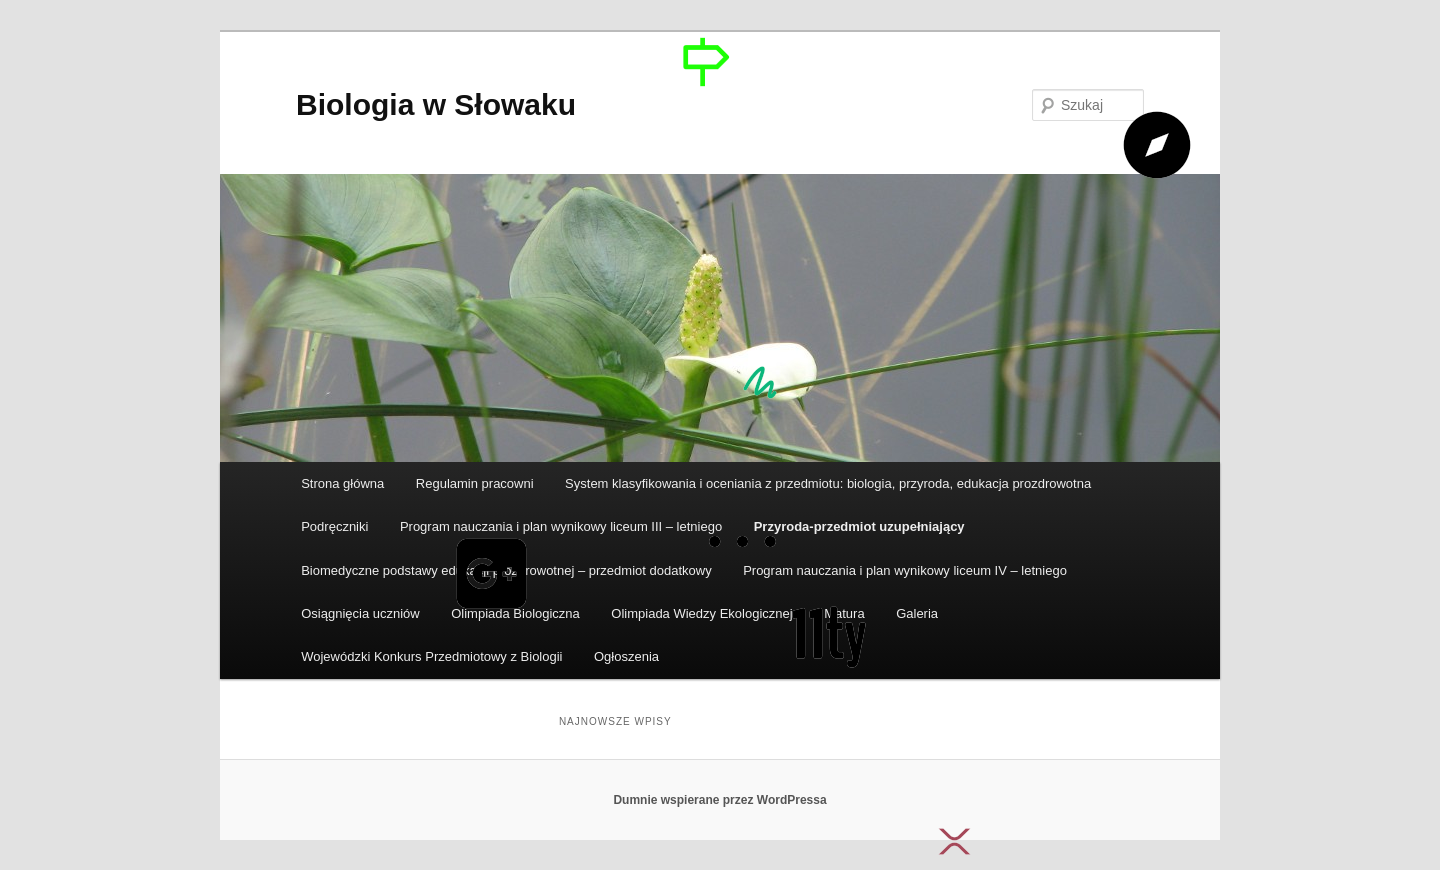 The width and height of the screenshot is (1440, 870). What do you see at coordinates (829, 633) in the screenshot?
I see `Eleventy static site generator logo` at bounding box center [829, 633].